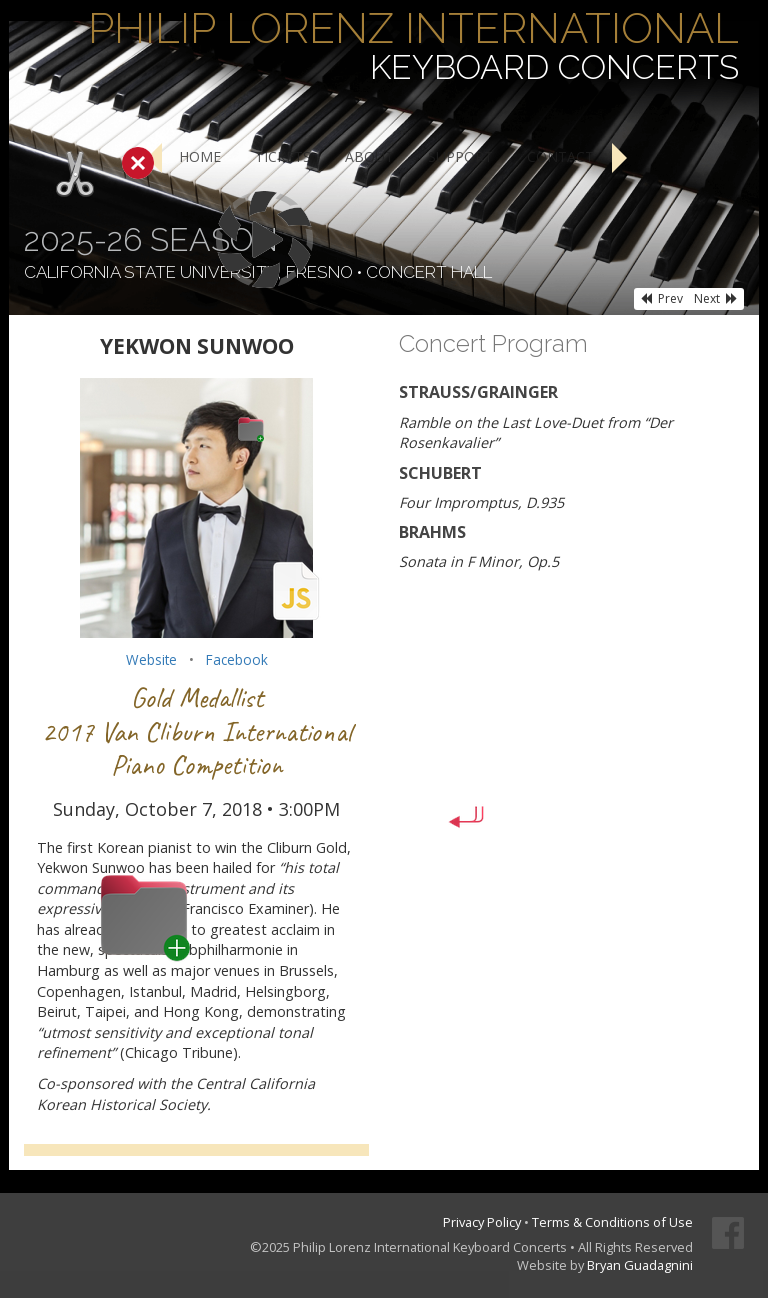 Image resolution: width=768 pixels, height=1298 pixels. Describe the element at coordinates (264, 239) in the screenshot. I see `open lollypop music player` at that location.